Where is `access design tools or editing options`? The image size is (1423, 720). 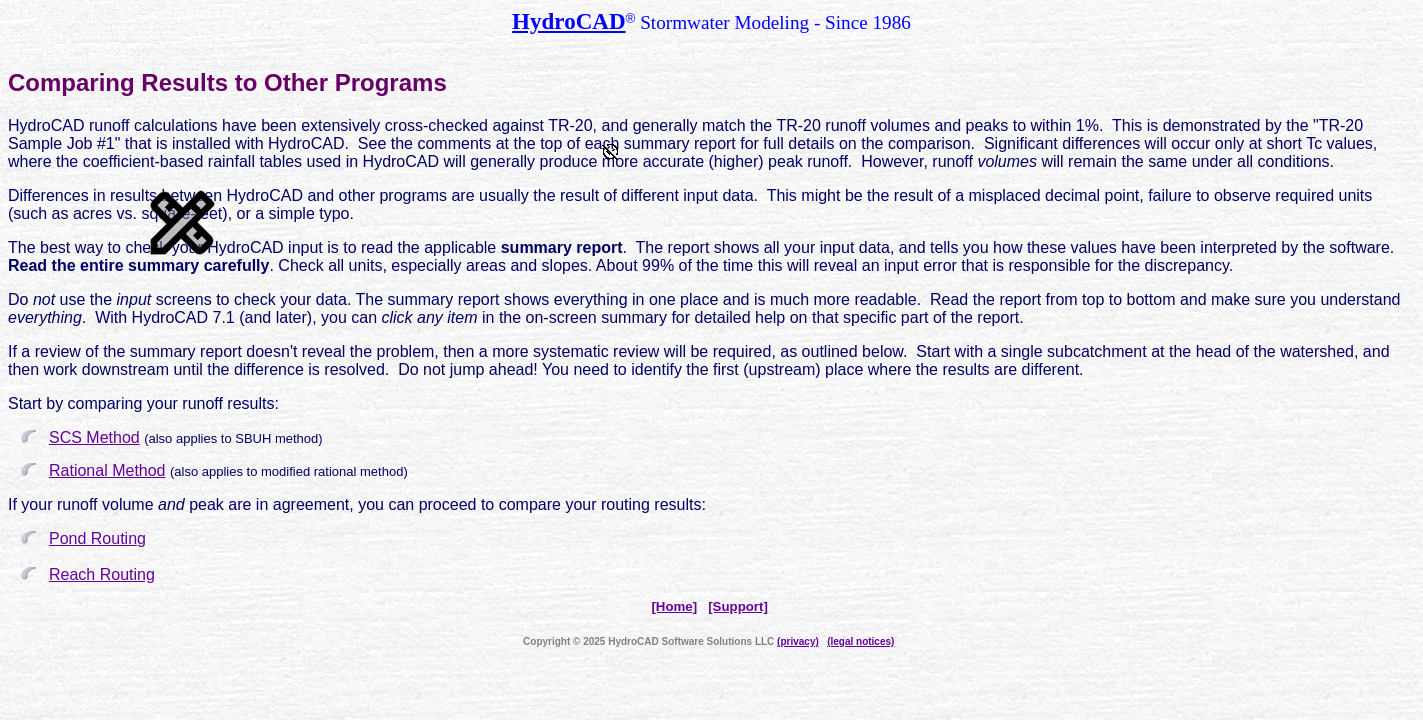 access design tools or editing options is located at coordinates (182, 223).